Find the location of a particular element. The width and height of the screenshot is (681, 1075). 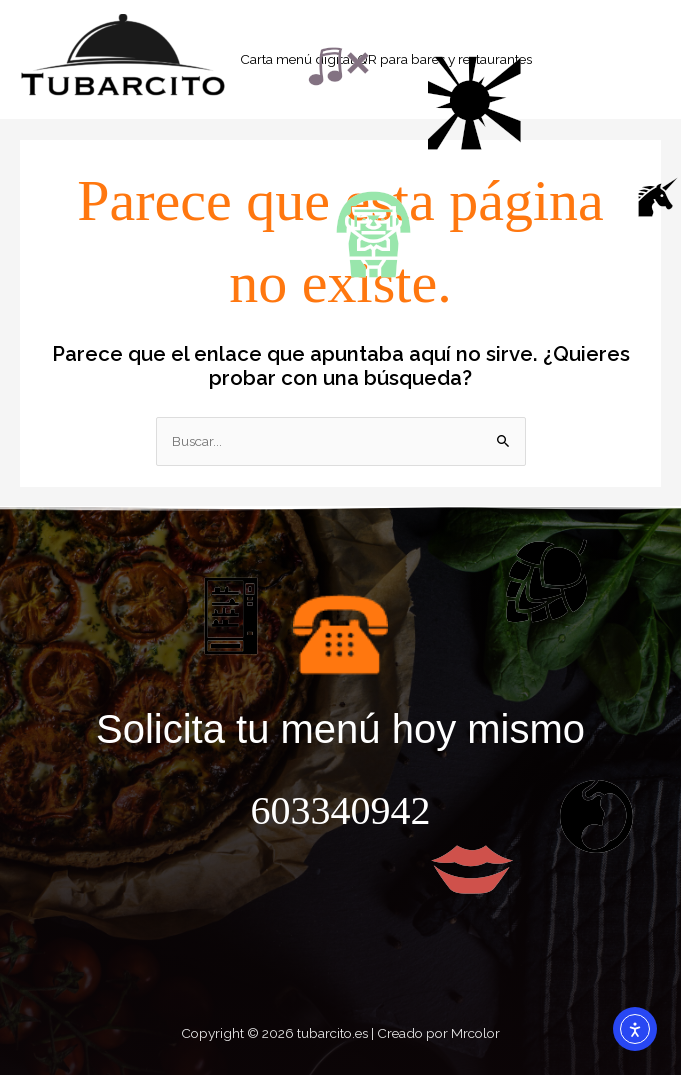

view colombian cultural artifacts is located at coordinates (373, 234).